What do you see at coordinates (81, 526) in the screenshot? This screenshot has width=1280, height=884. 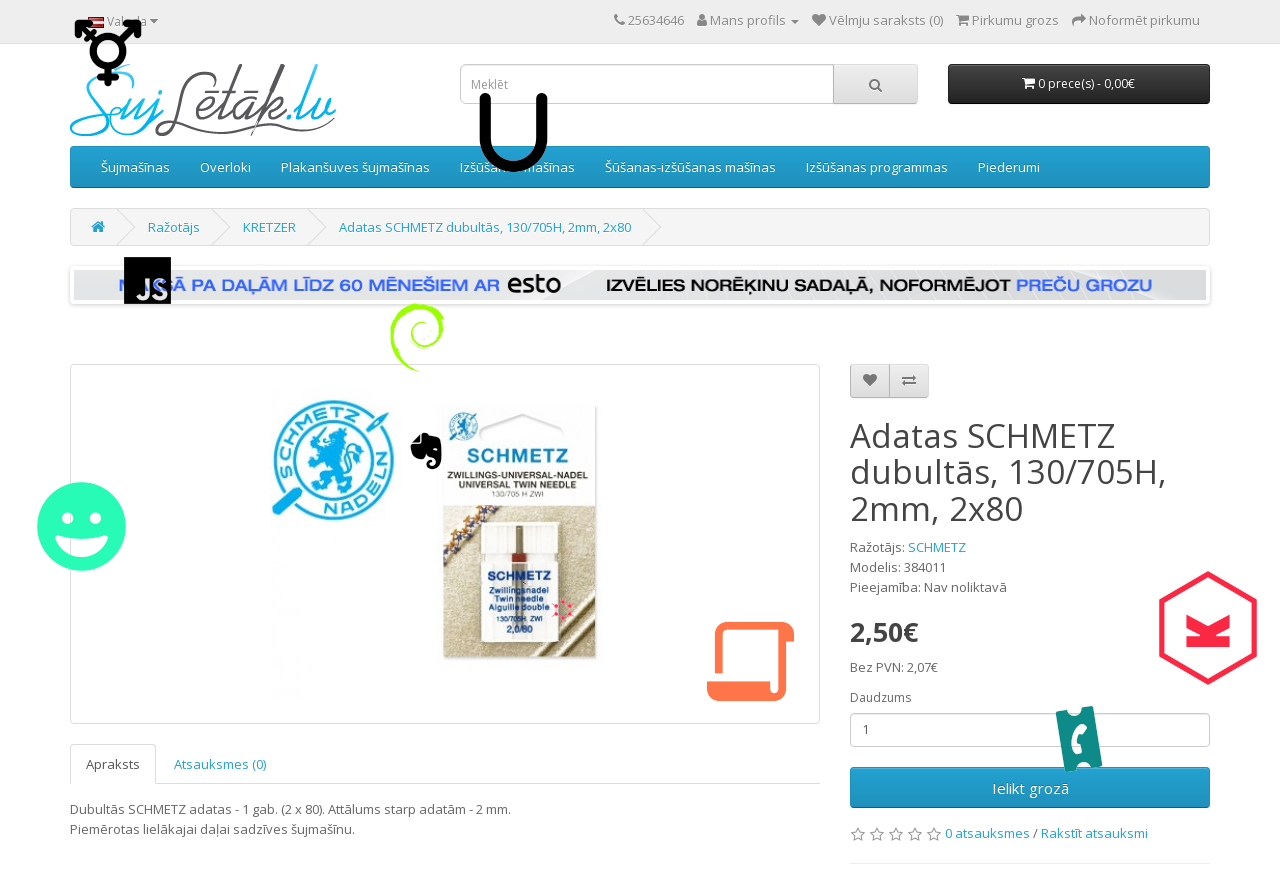 I see `add a reaction or emoji` at bounding box center [81, 526].